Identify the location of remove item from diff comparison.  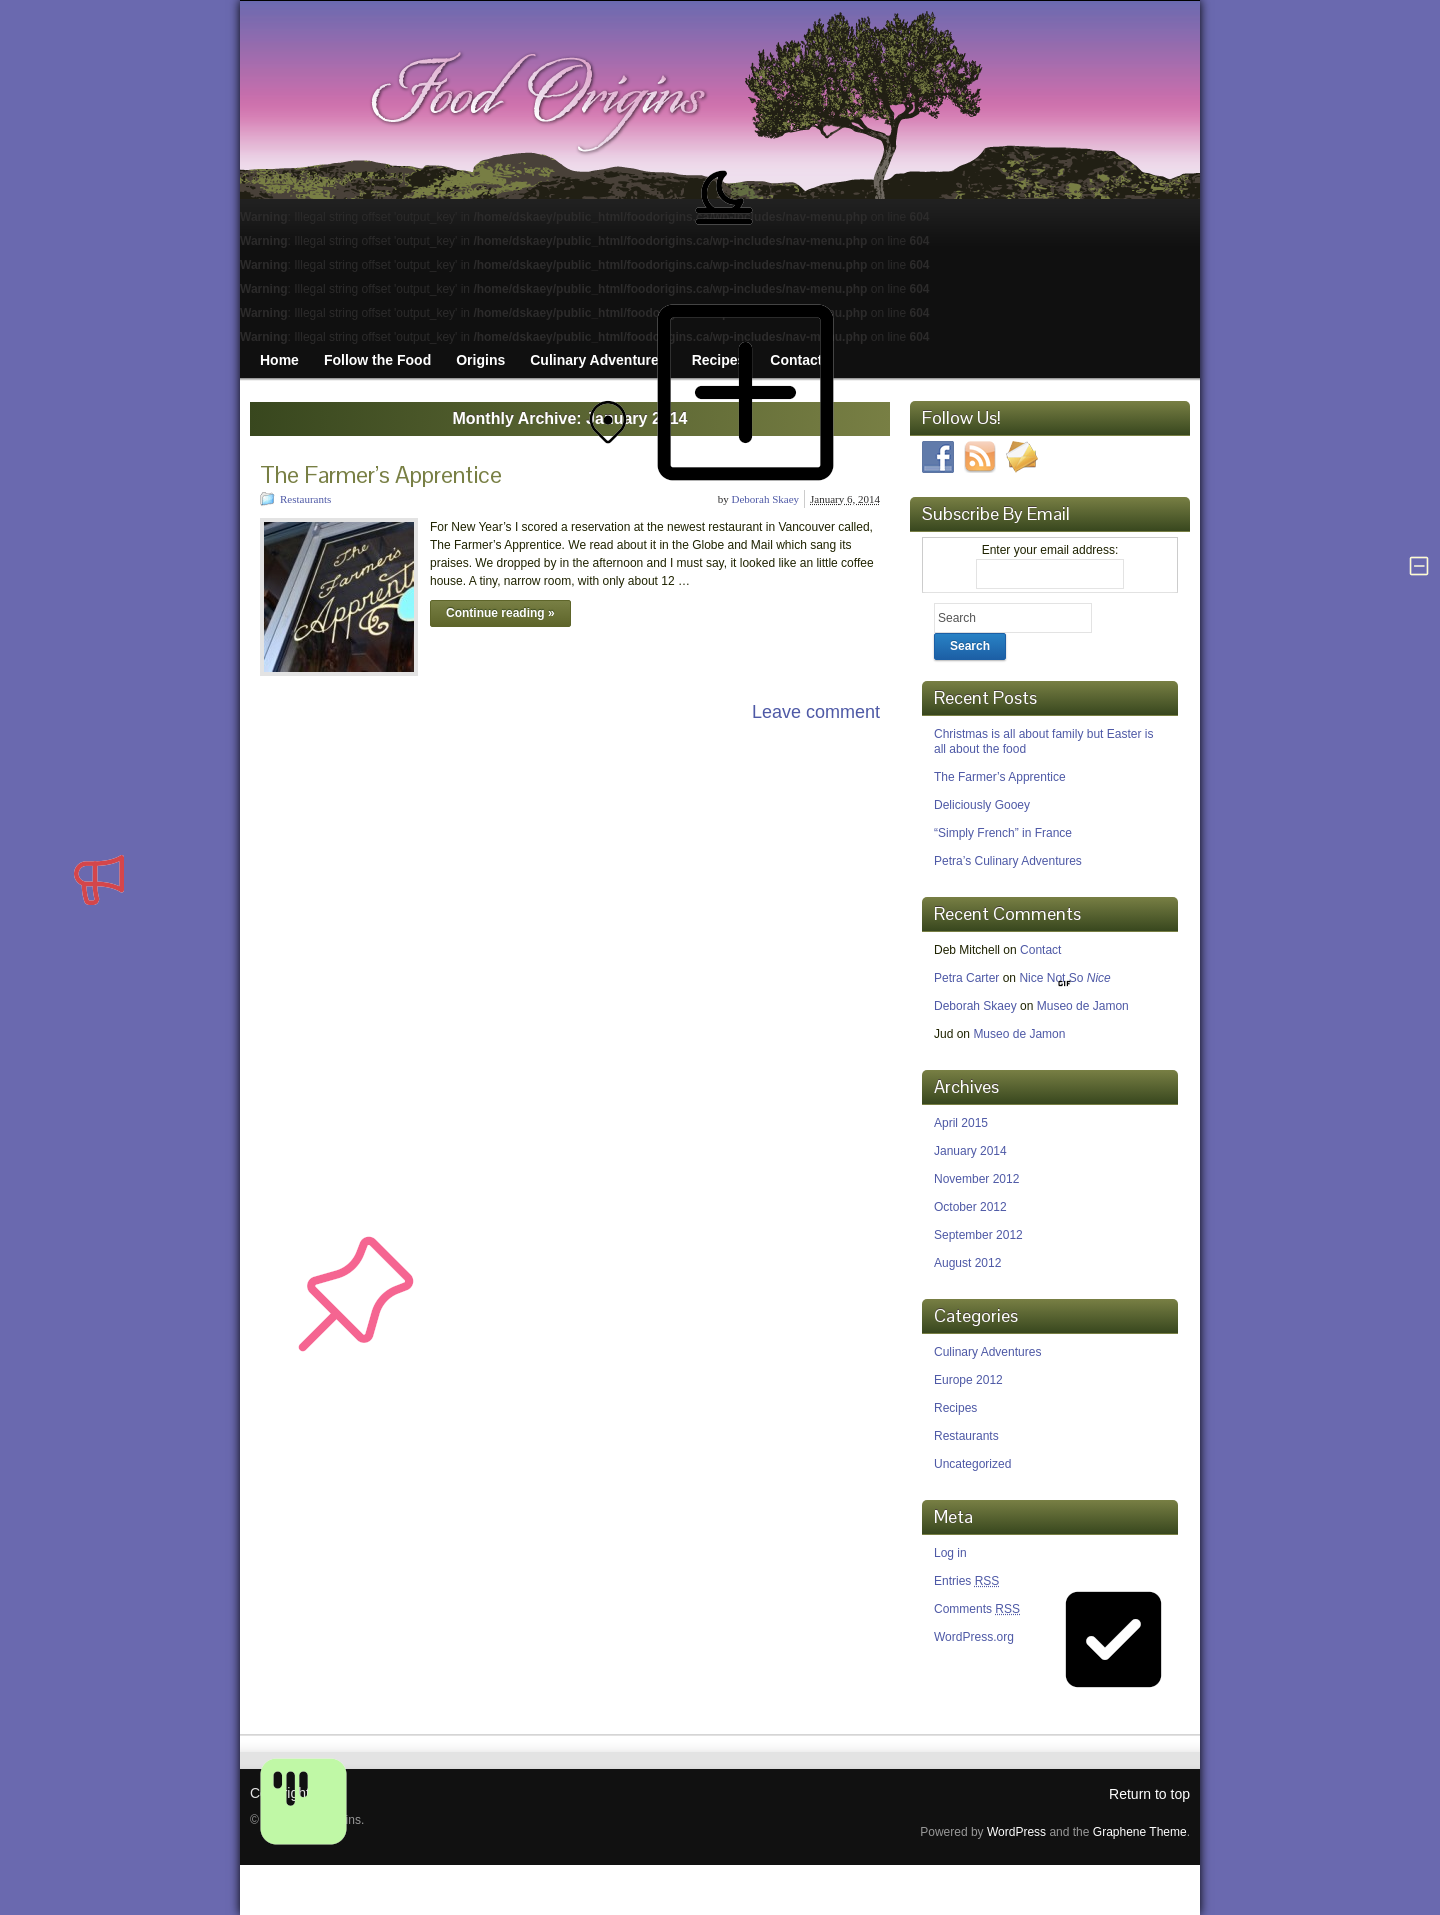
(1419, 566).